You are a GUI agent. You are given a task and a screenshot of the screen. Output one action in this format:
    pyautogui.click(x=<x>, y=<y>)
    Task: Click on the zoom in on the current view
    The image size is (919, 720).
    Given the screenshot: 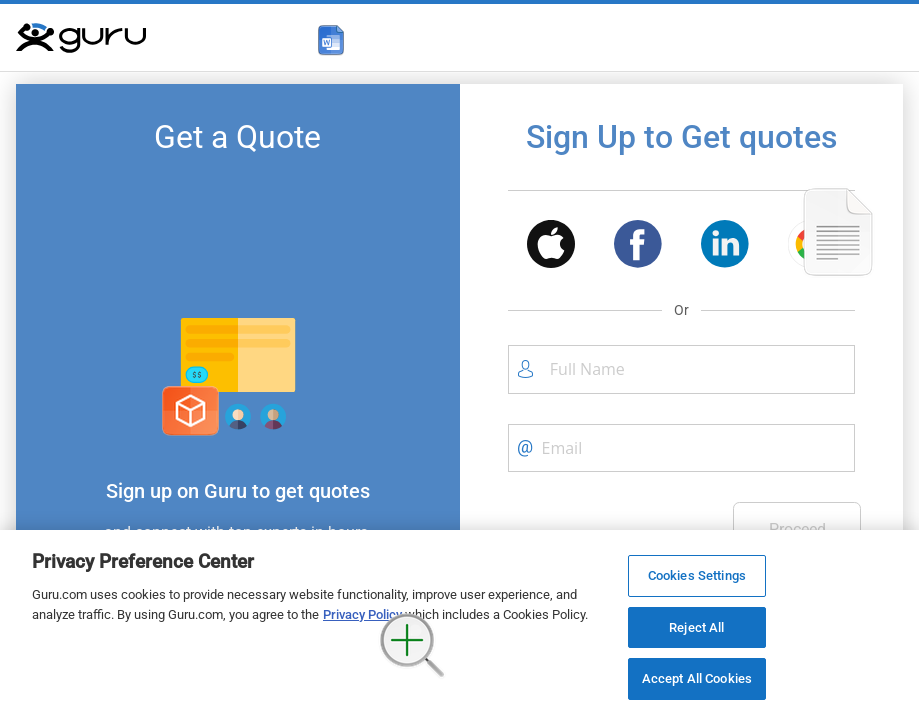 What is the action you would take?
    pyautogui.click(x=411, y=644)
    